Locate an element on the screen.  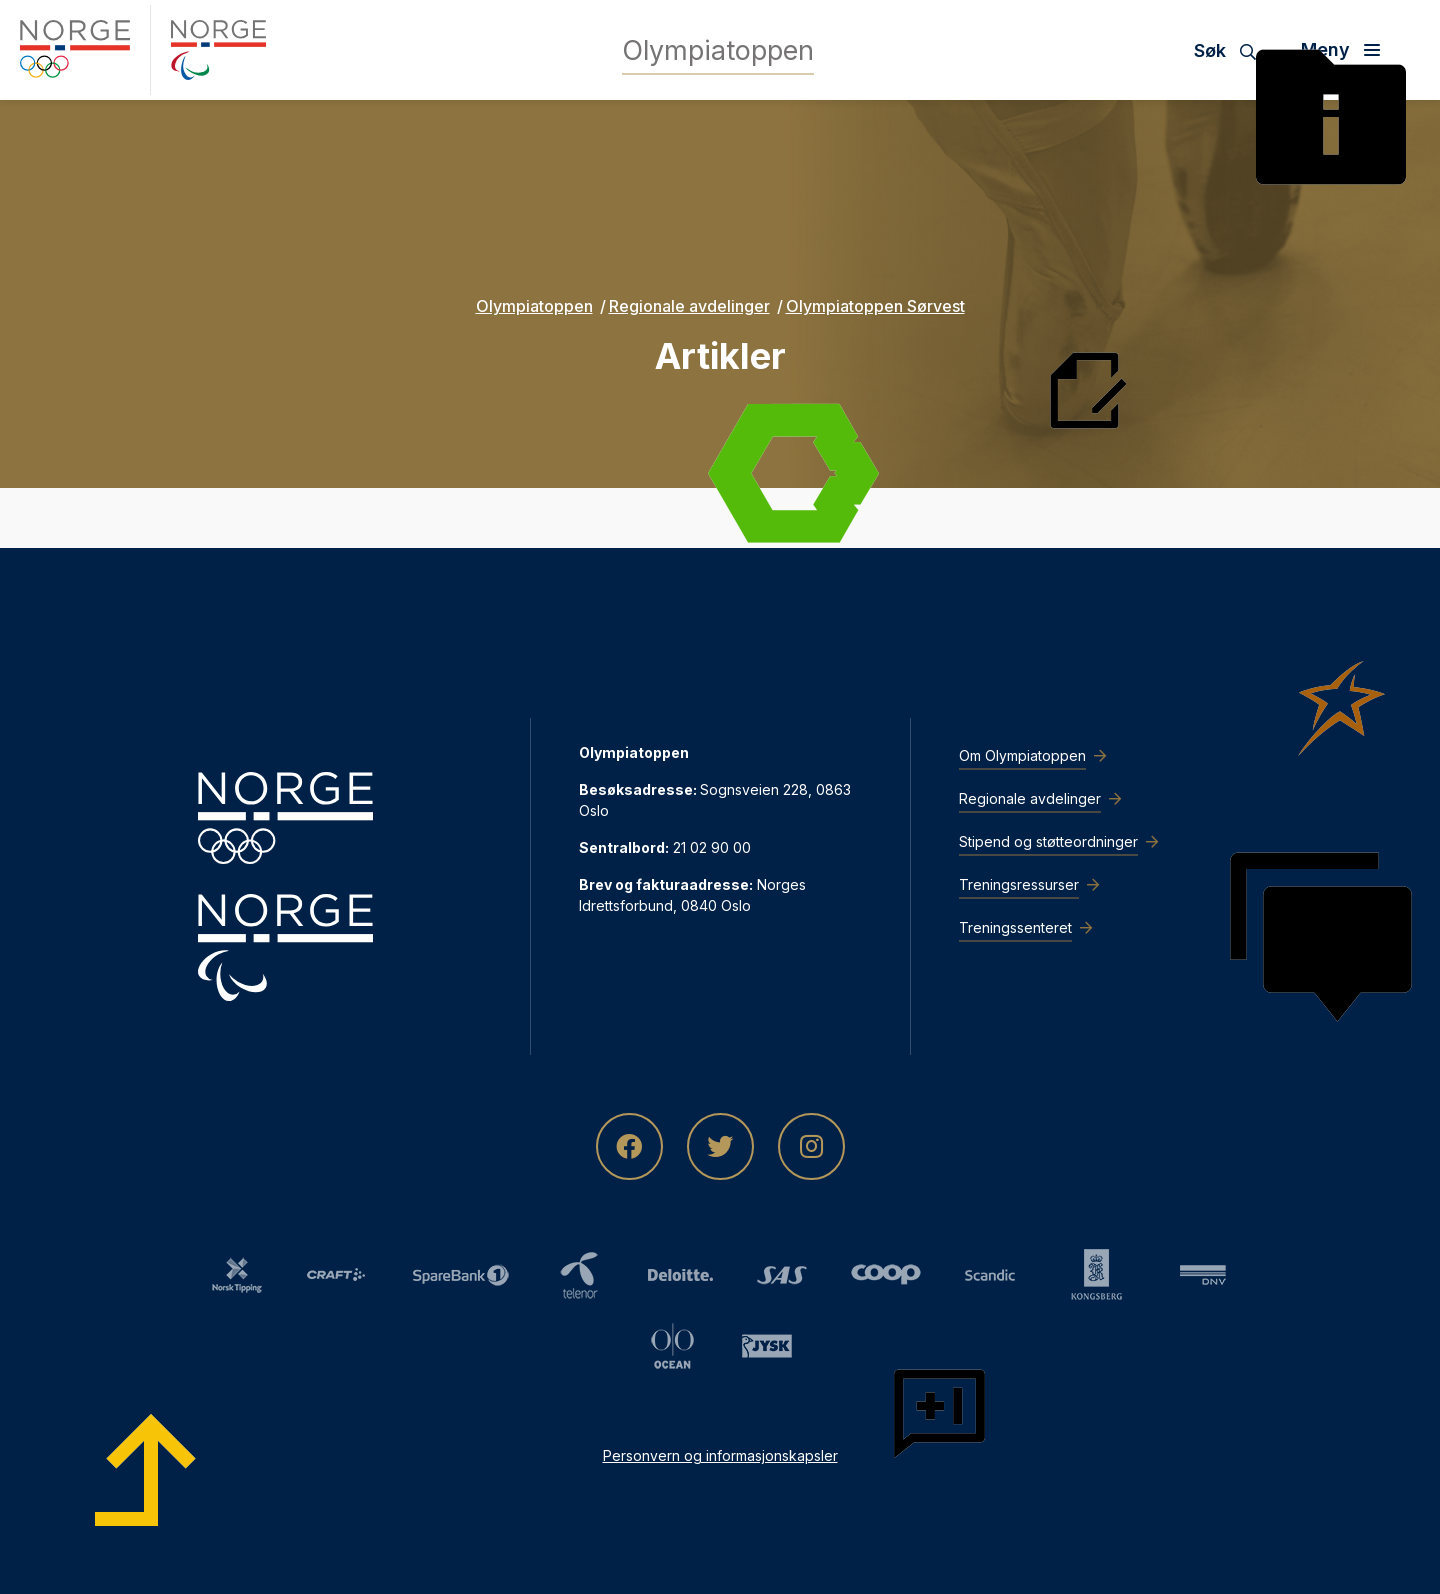
view folder details or properties is located at coordinates (1331, 117).